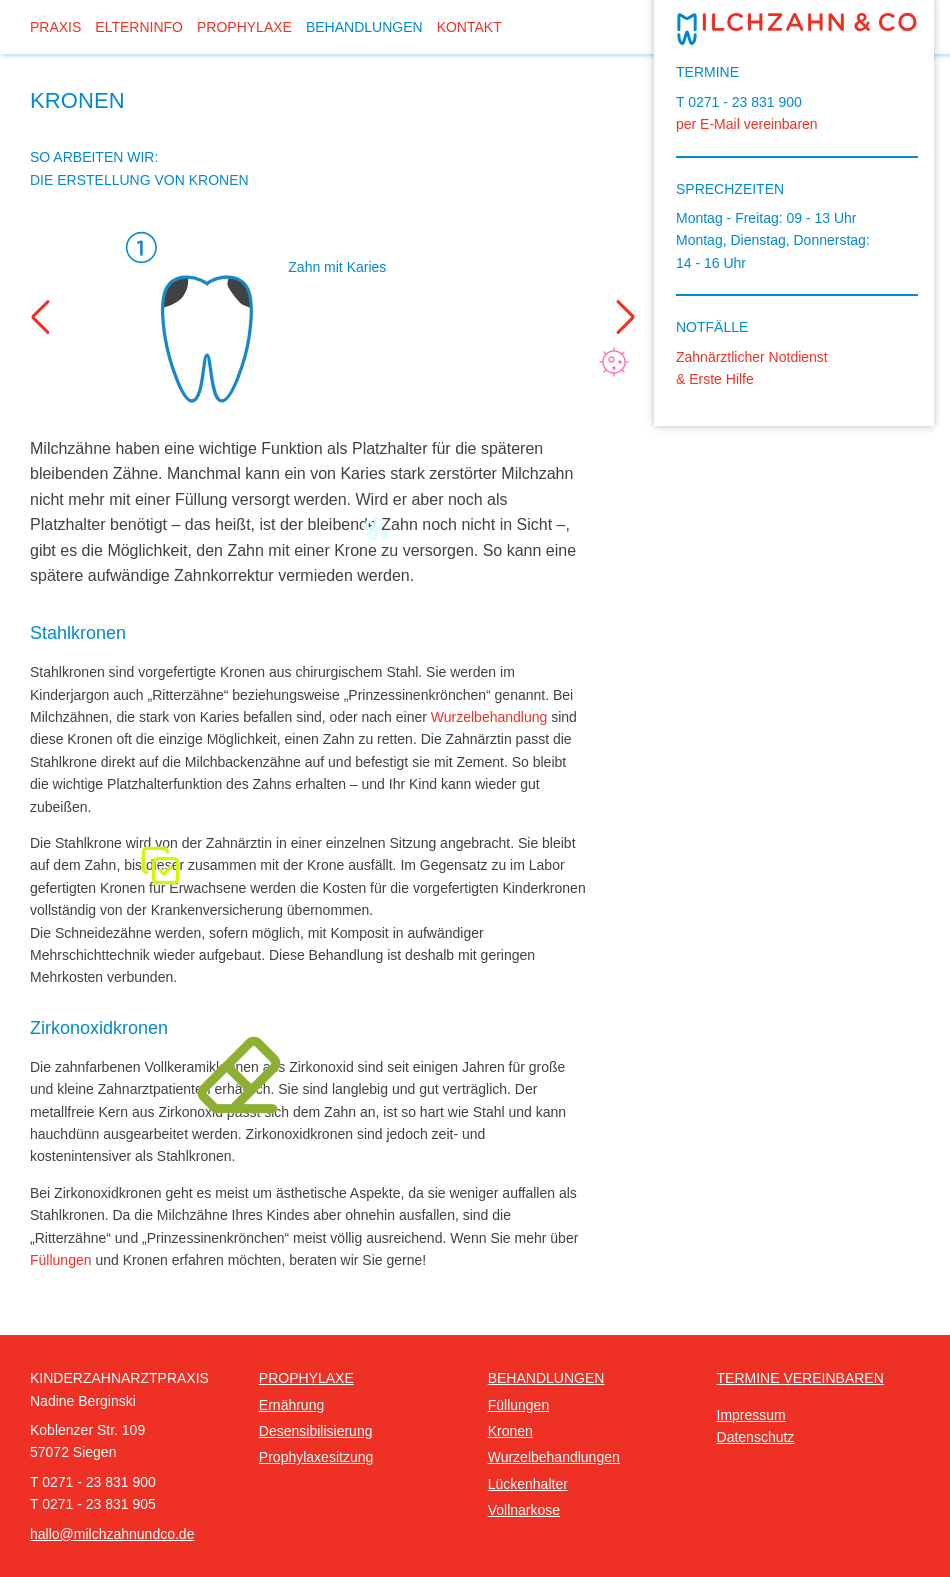 The height and width of the screenshot is (1577, 950). Describe the element at coordinates (375, 528) in the screenshot. I see `set car fan speed to level 3` at that location.